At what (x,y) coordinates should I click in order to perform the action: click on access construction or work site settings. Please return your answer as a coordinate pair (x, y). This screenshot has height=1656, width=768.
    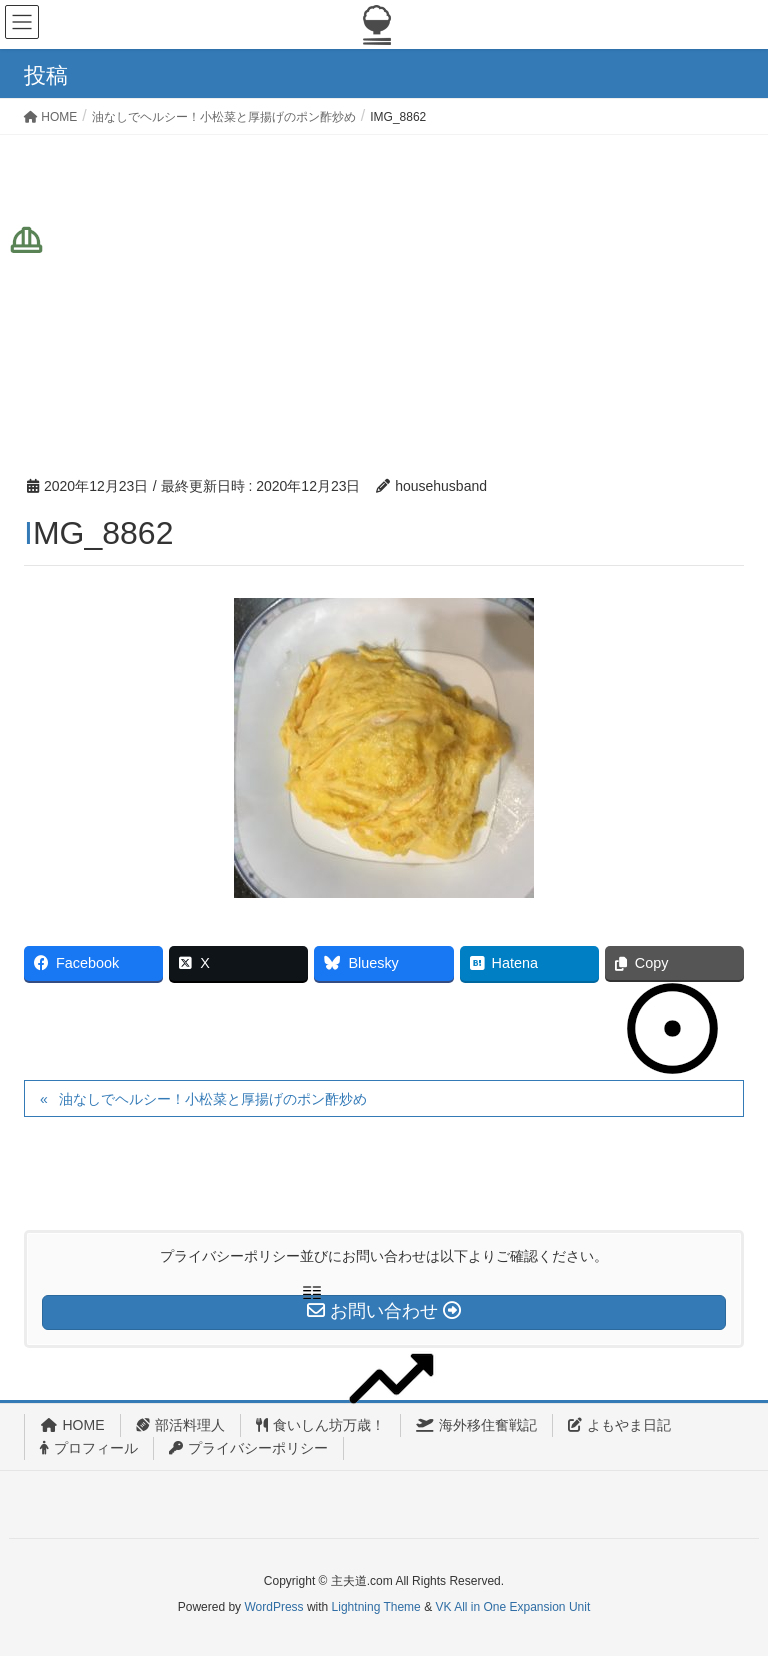
    Looking at the image, I should click on (26, 241).